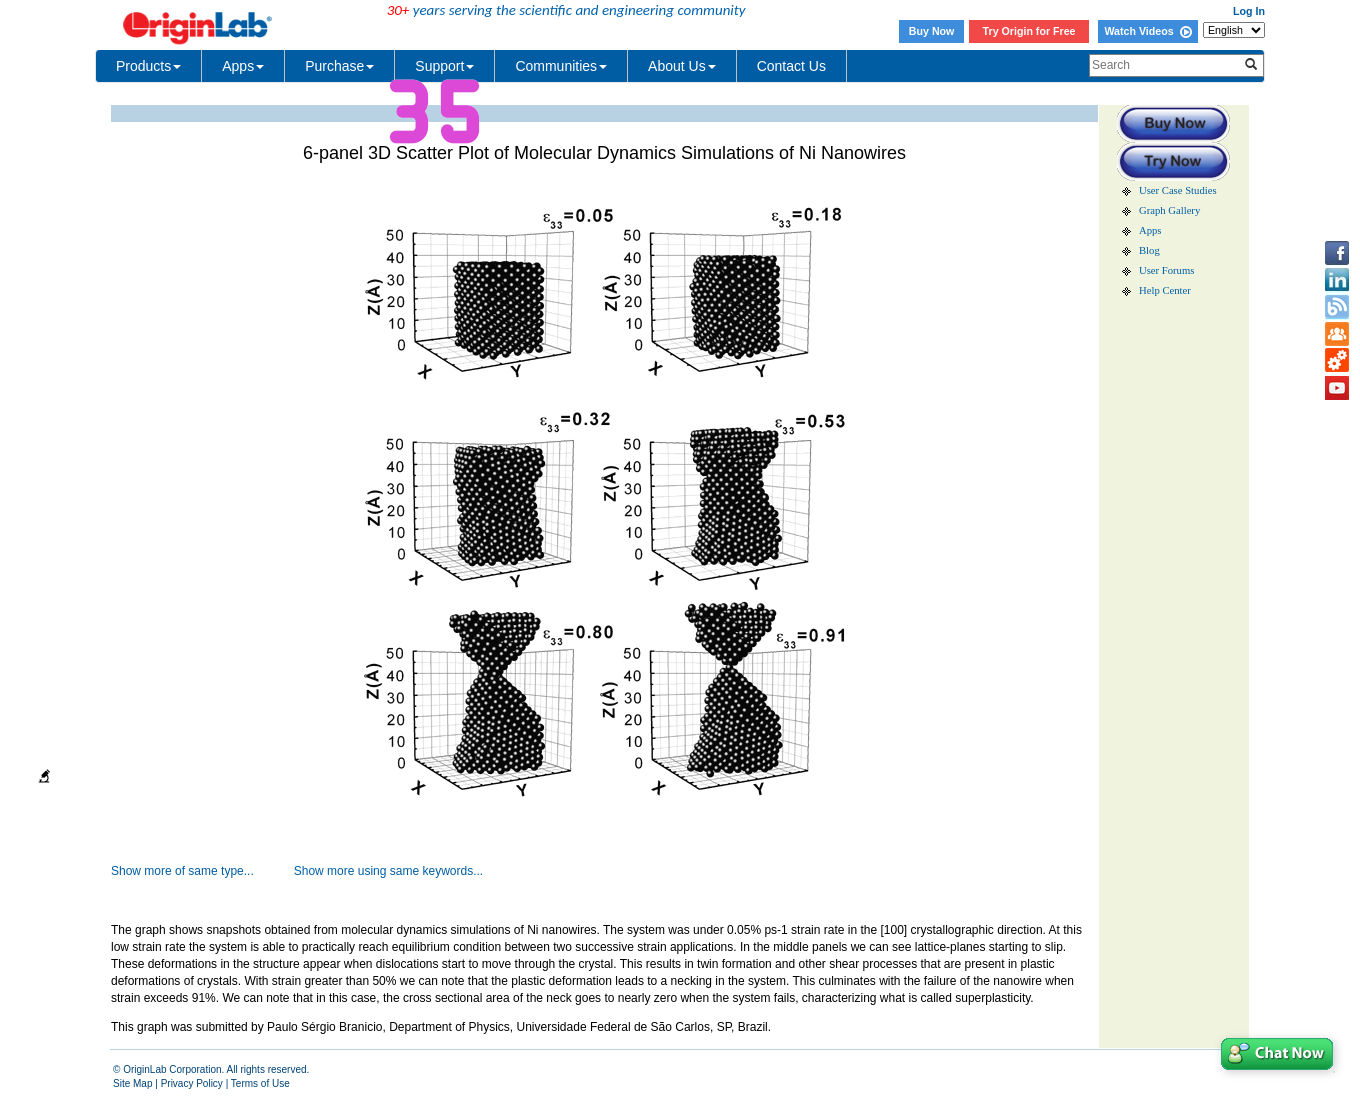 Image resolution: width=1360 pixels, height=1098 pixels. Describe the element at coordinates (44, 776) in the screenshot. I see `access scientific or research tools` at that location.